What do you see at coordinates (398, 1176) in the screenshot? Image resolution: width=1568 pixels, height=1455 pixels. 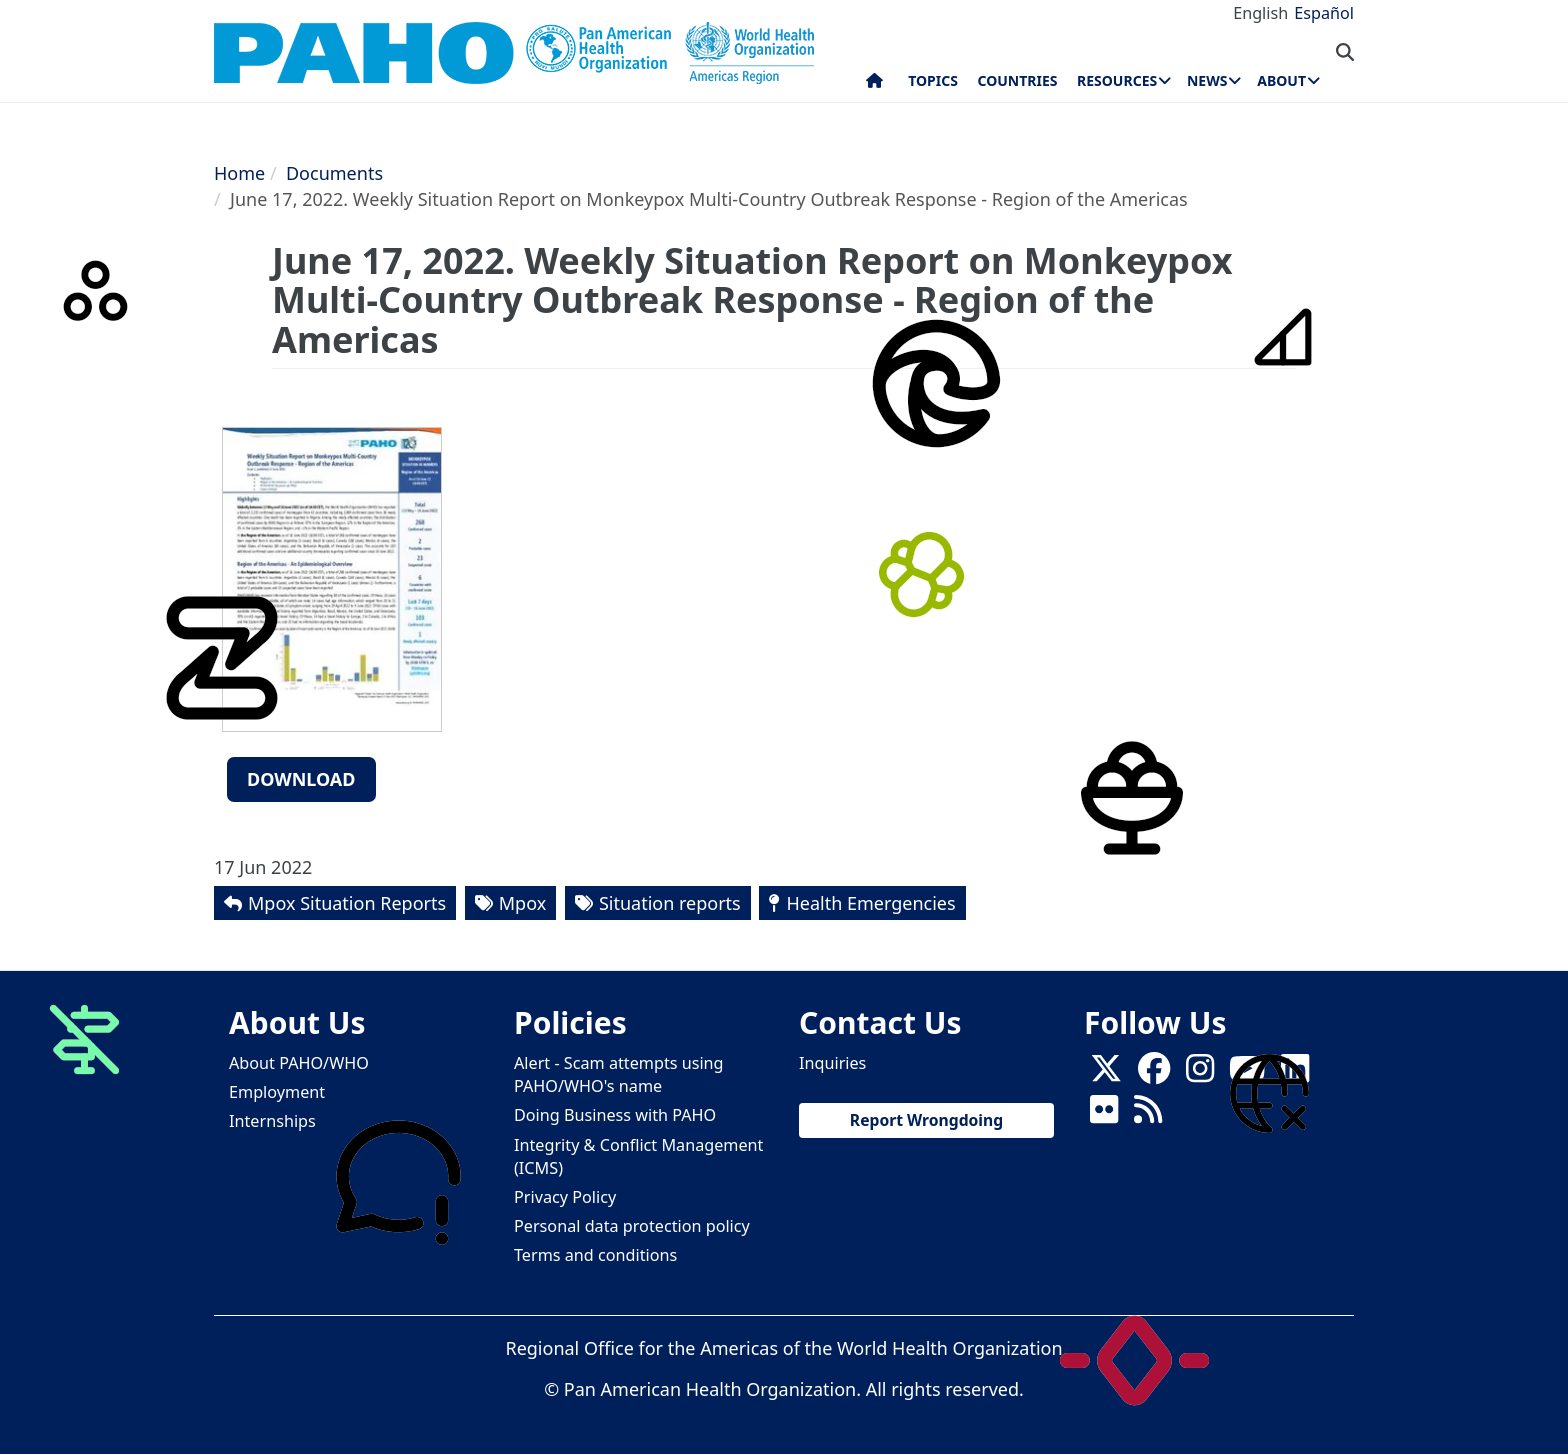 I see `indicates an urgent or important message` at bounding box center [398, 1176].